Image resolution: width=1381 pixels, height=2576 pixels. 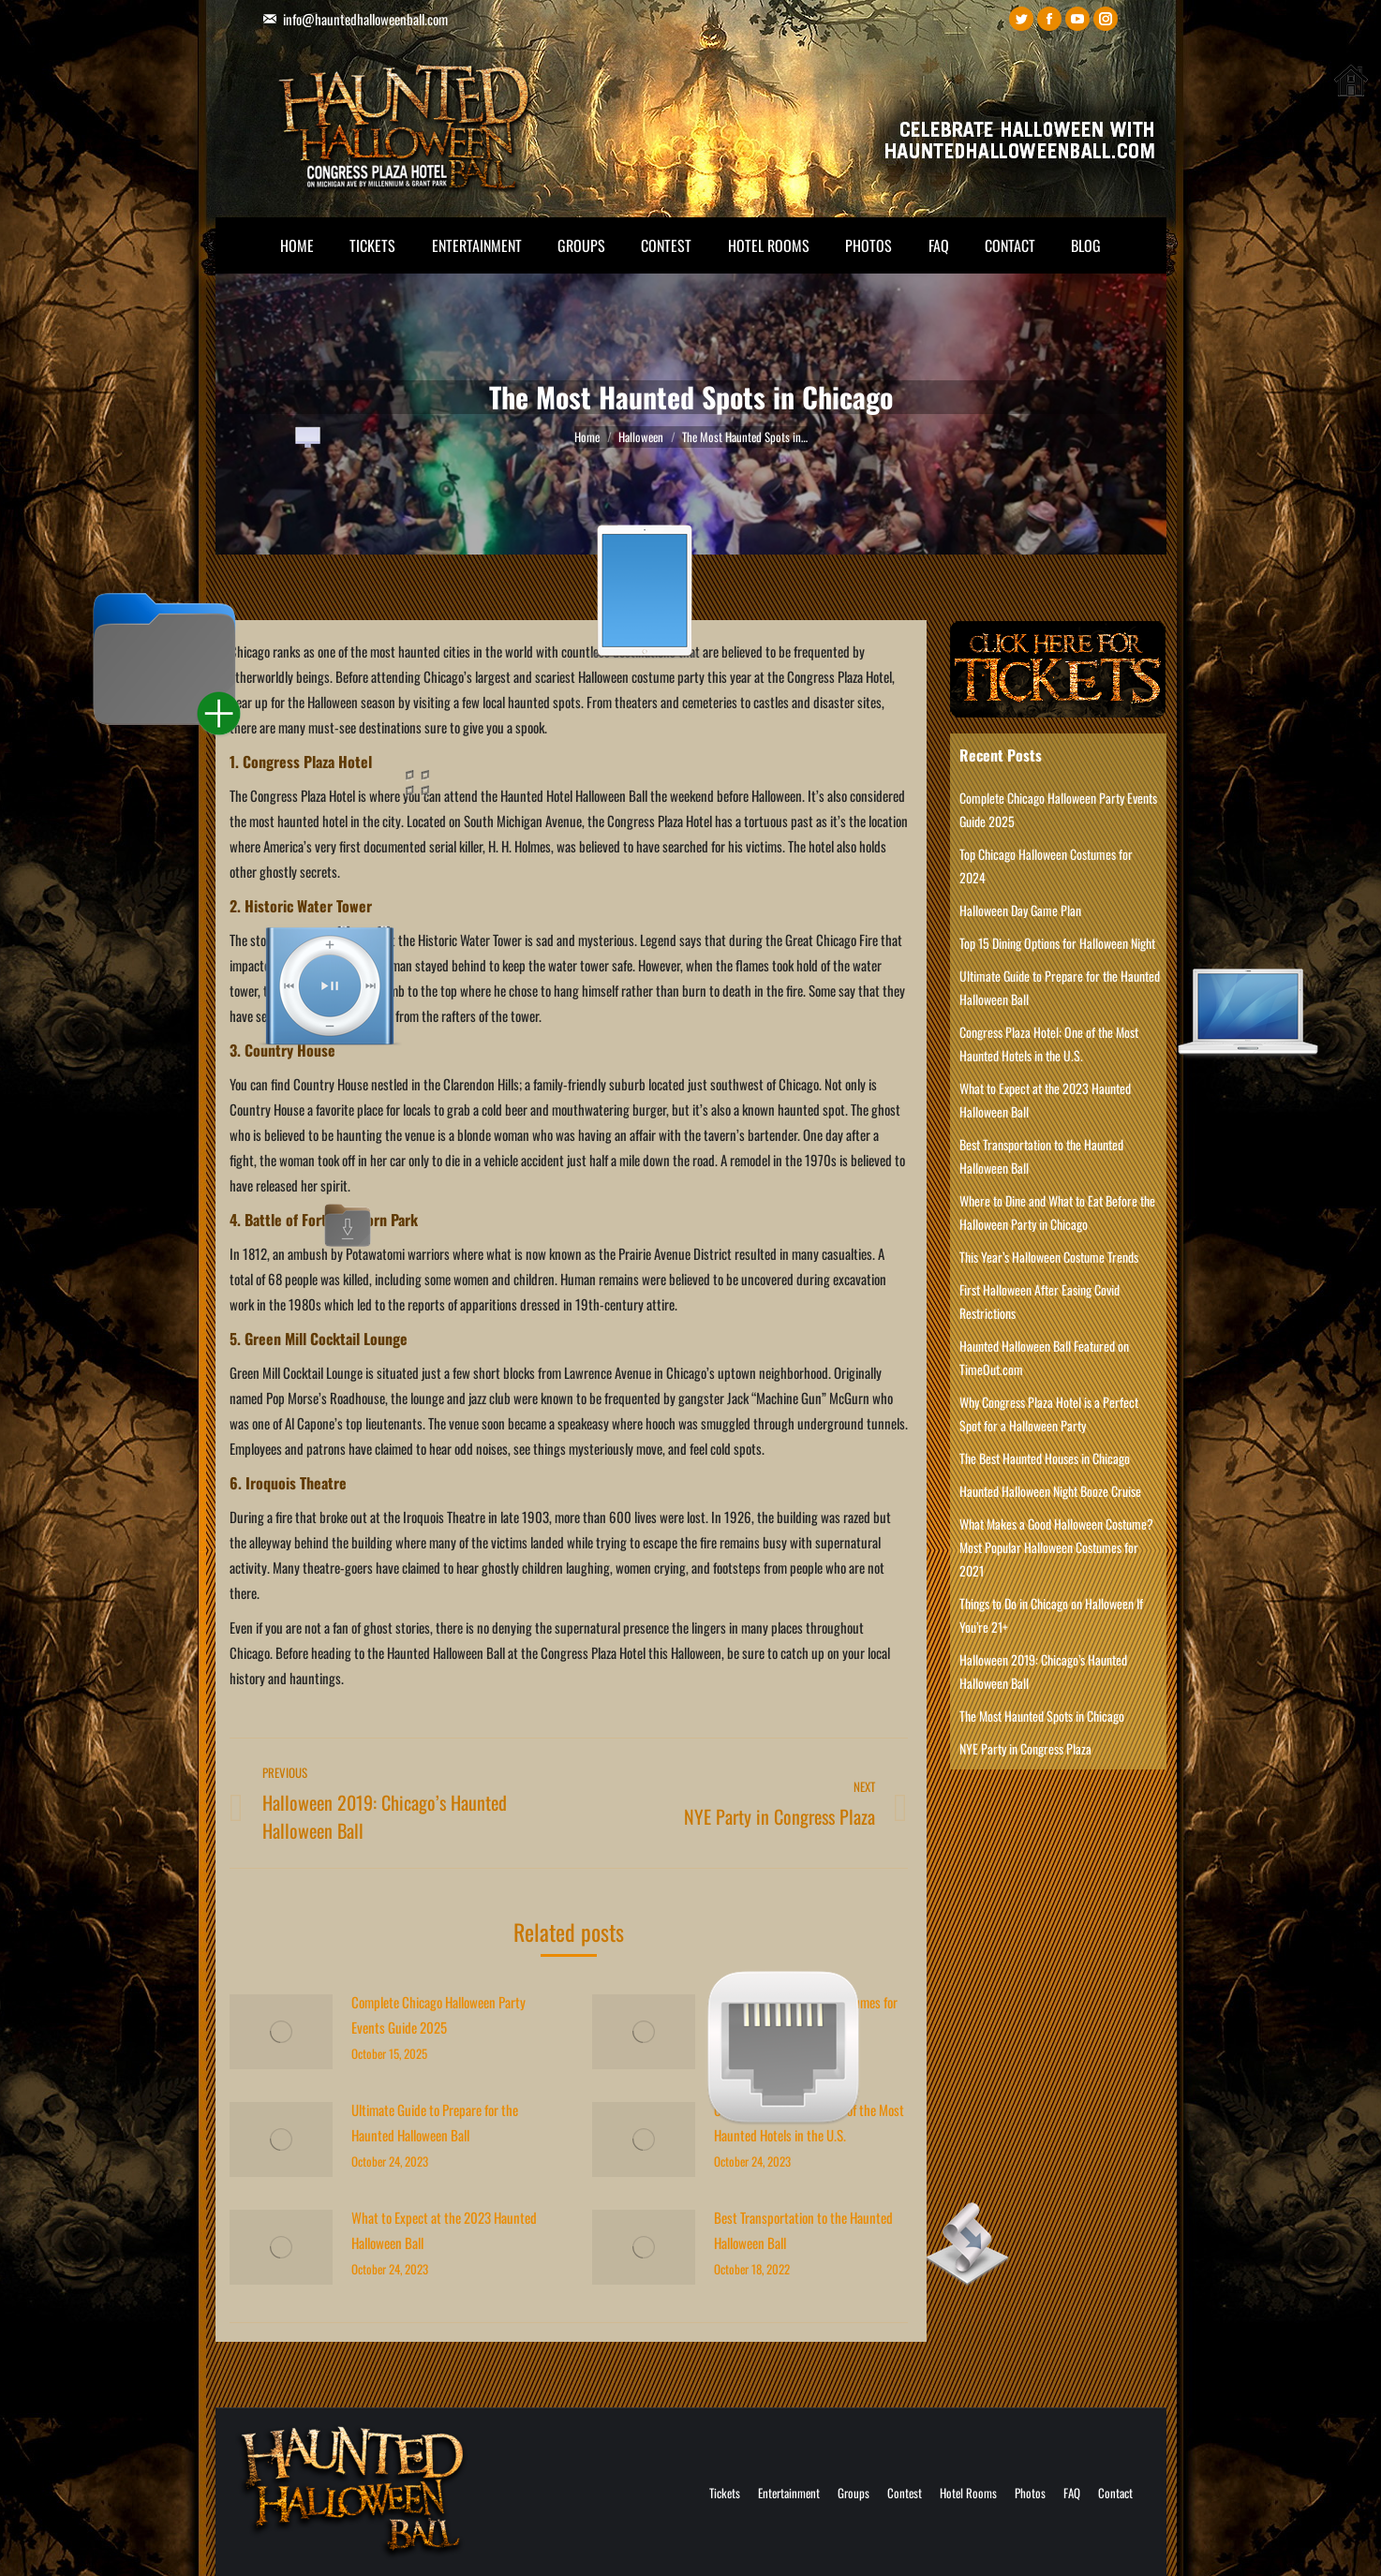 I want to click on iPod shuffle device connected, so click(x=330, y=985).